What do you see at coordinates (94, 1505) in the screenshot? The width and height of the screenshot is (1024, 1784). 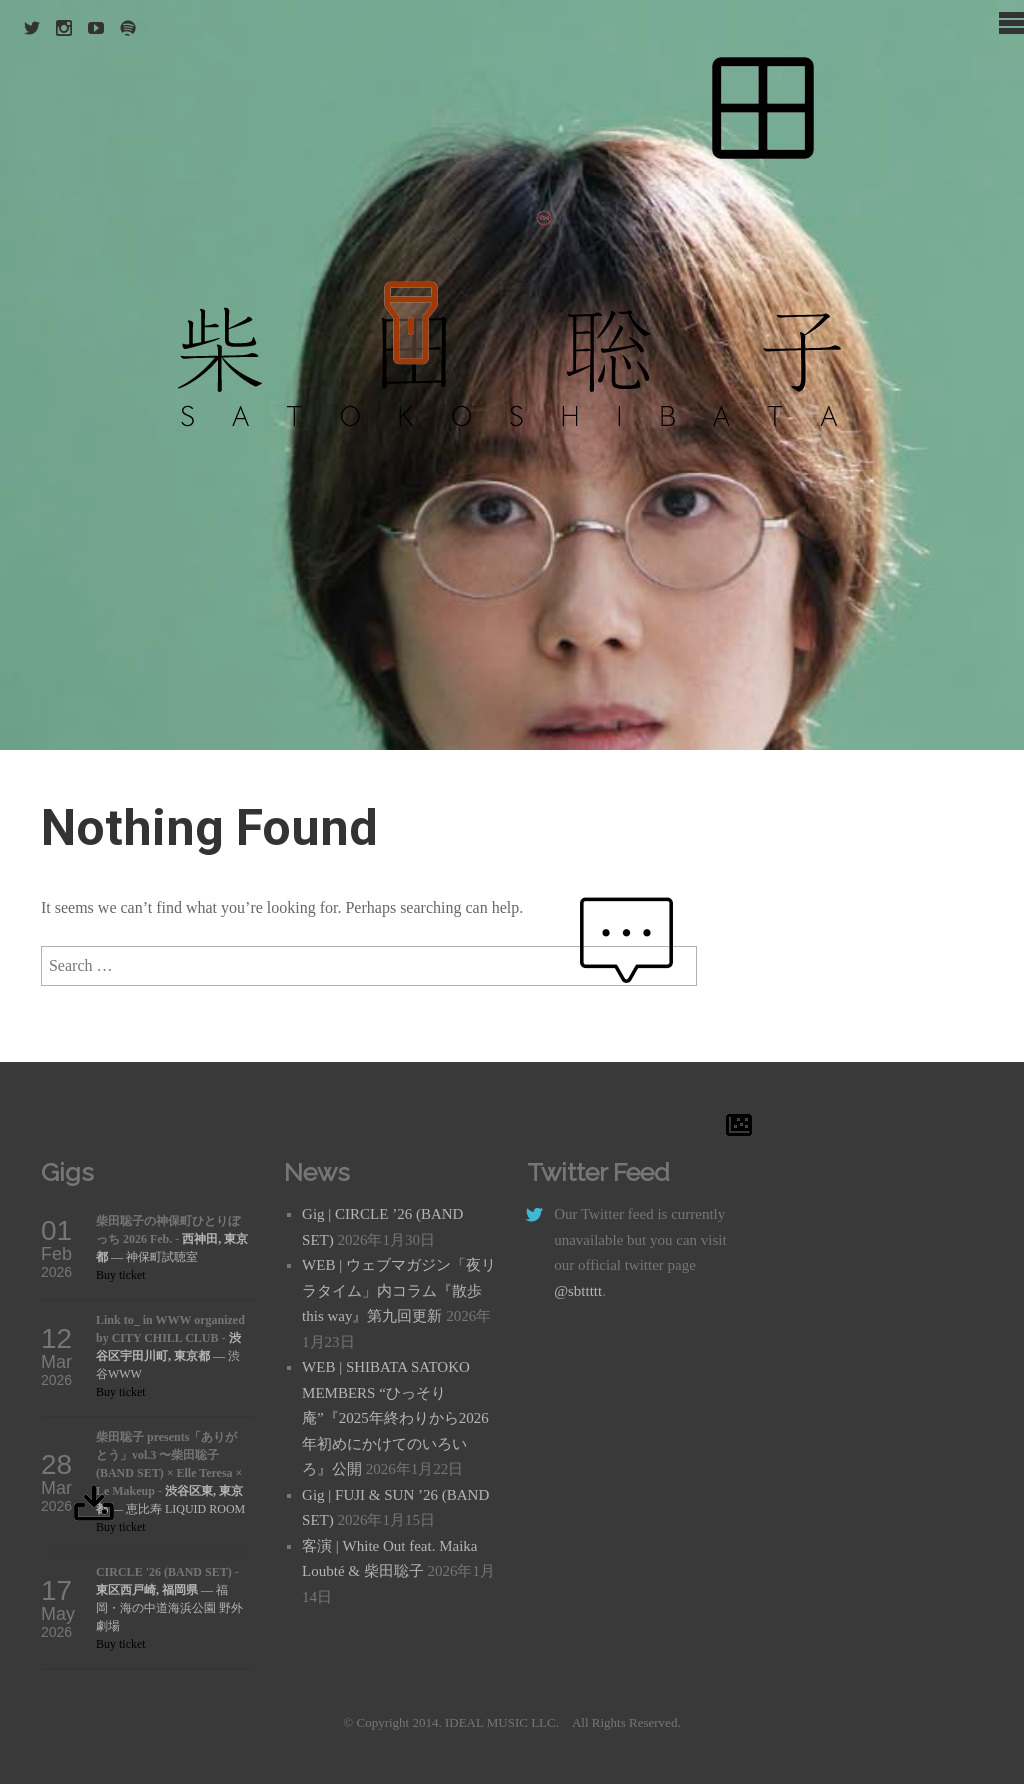 I see `download a file to your device` at bounding box center [94, 1505].